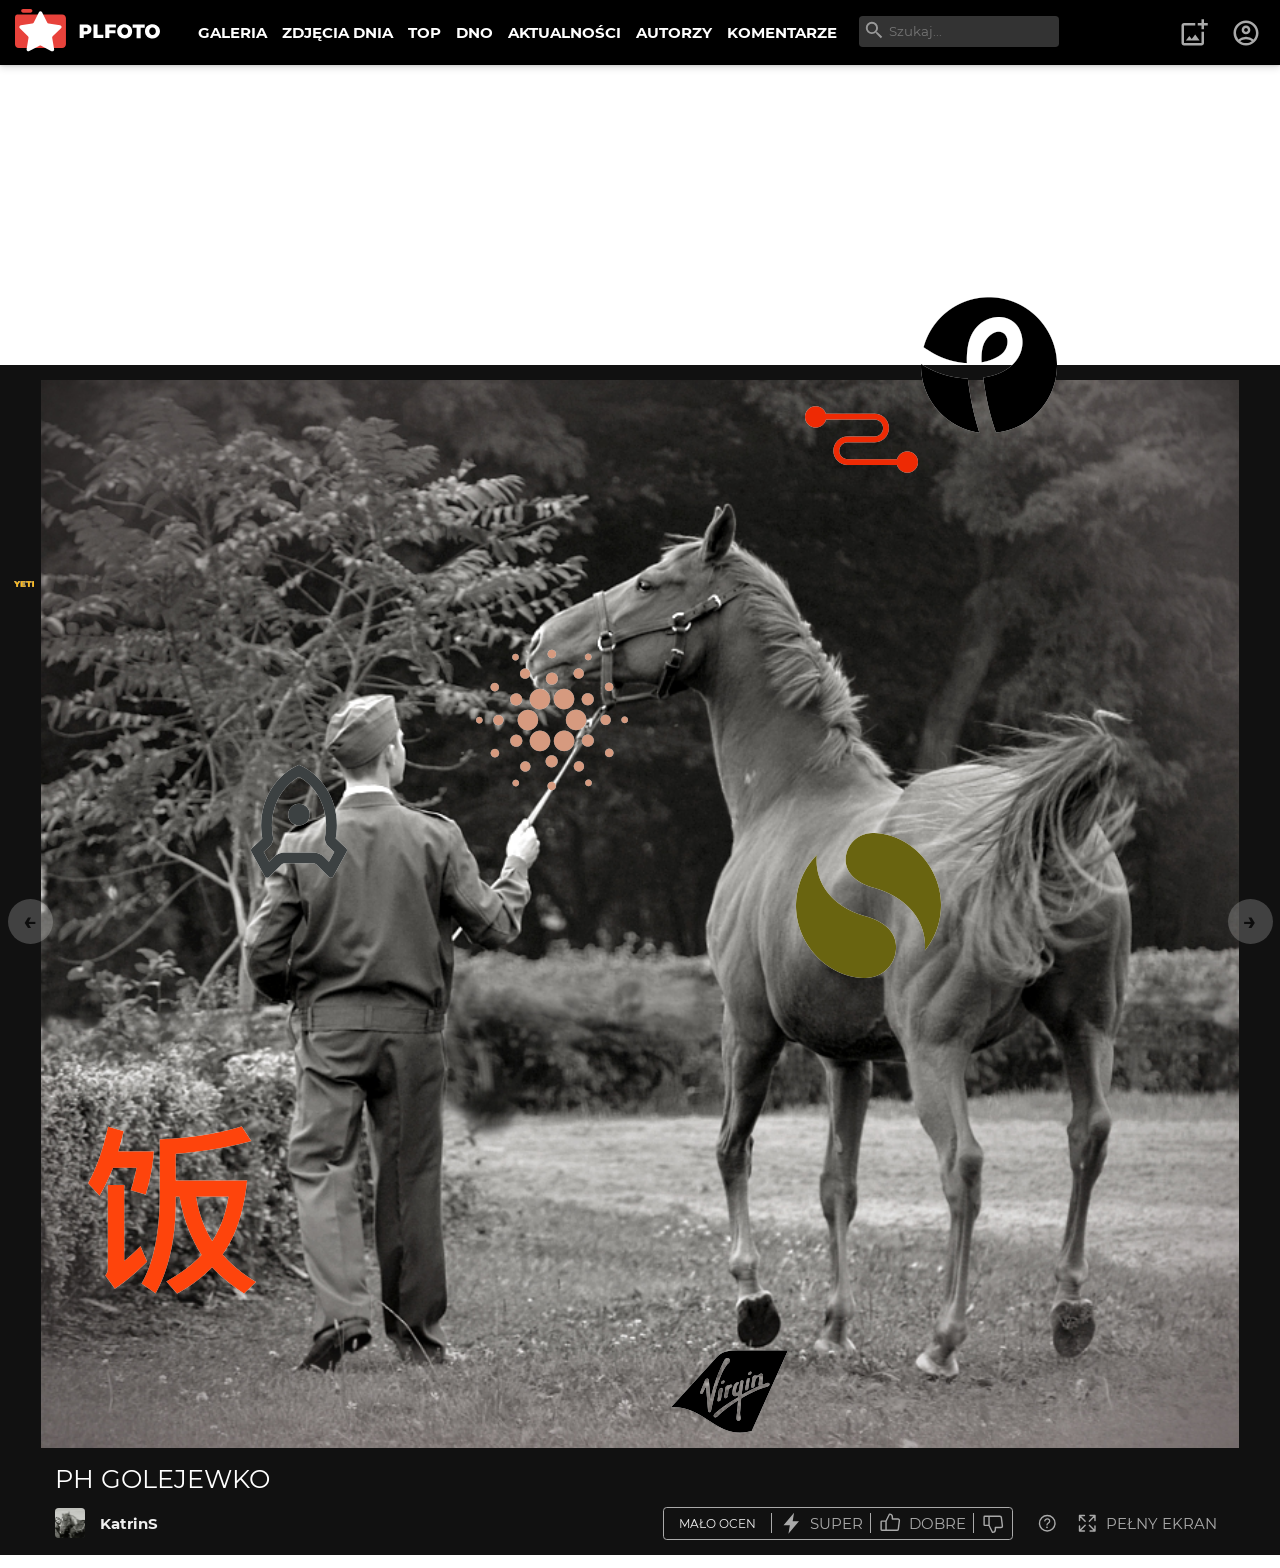 This screenshot has width=1280, height=1568. I want to click on virgin atlantic airline logo, so click(729, 1391).